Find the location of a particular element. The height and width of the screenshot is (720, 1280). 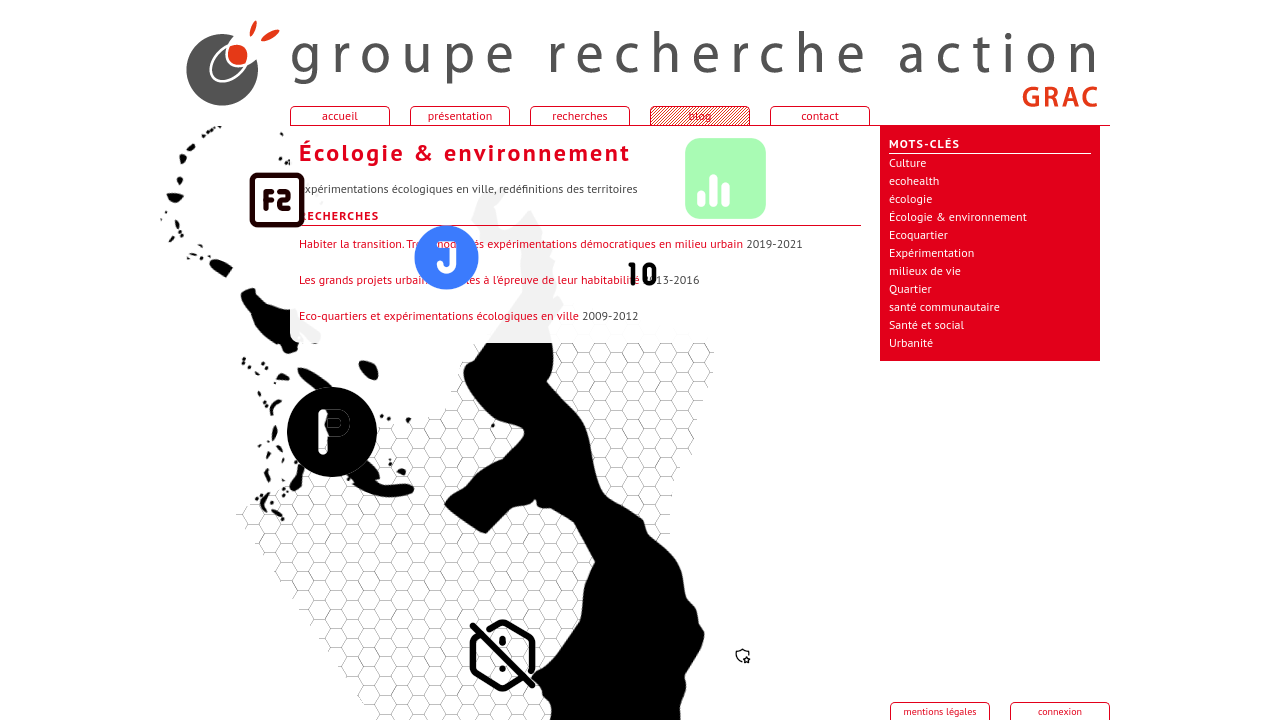

dismiss or disable alert notifications is located at coordinates (502, 655).